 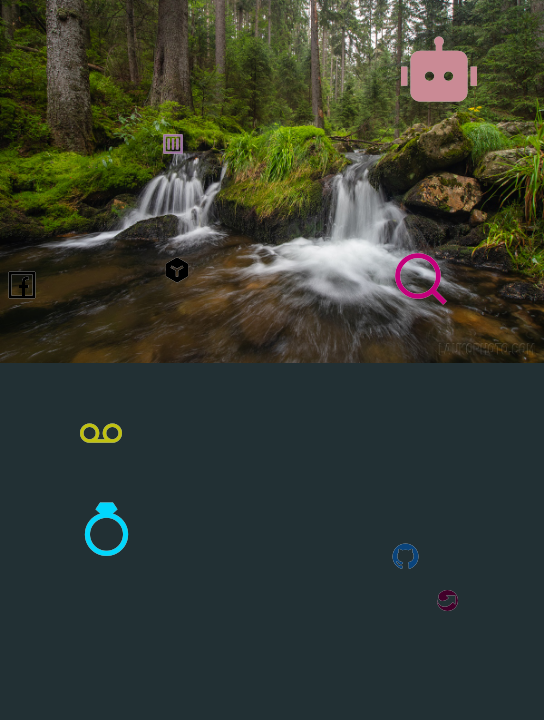 What do you see at coordinates (420, 278) in the screenshot?
I see `search for content or items` at bounding box center [420, 278].